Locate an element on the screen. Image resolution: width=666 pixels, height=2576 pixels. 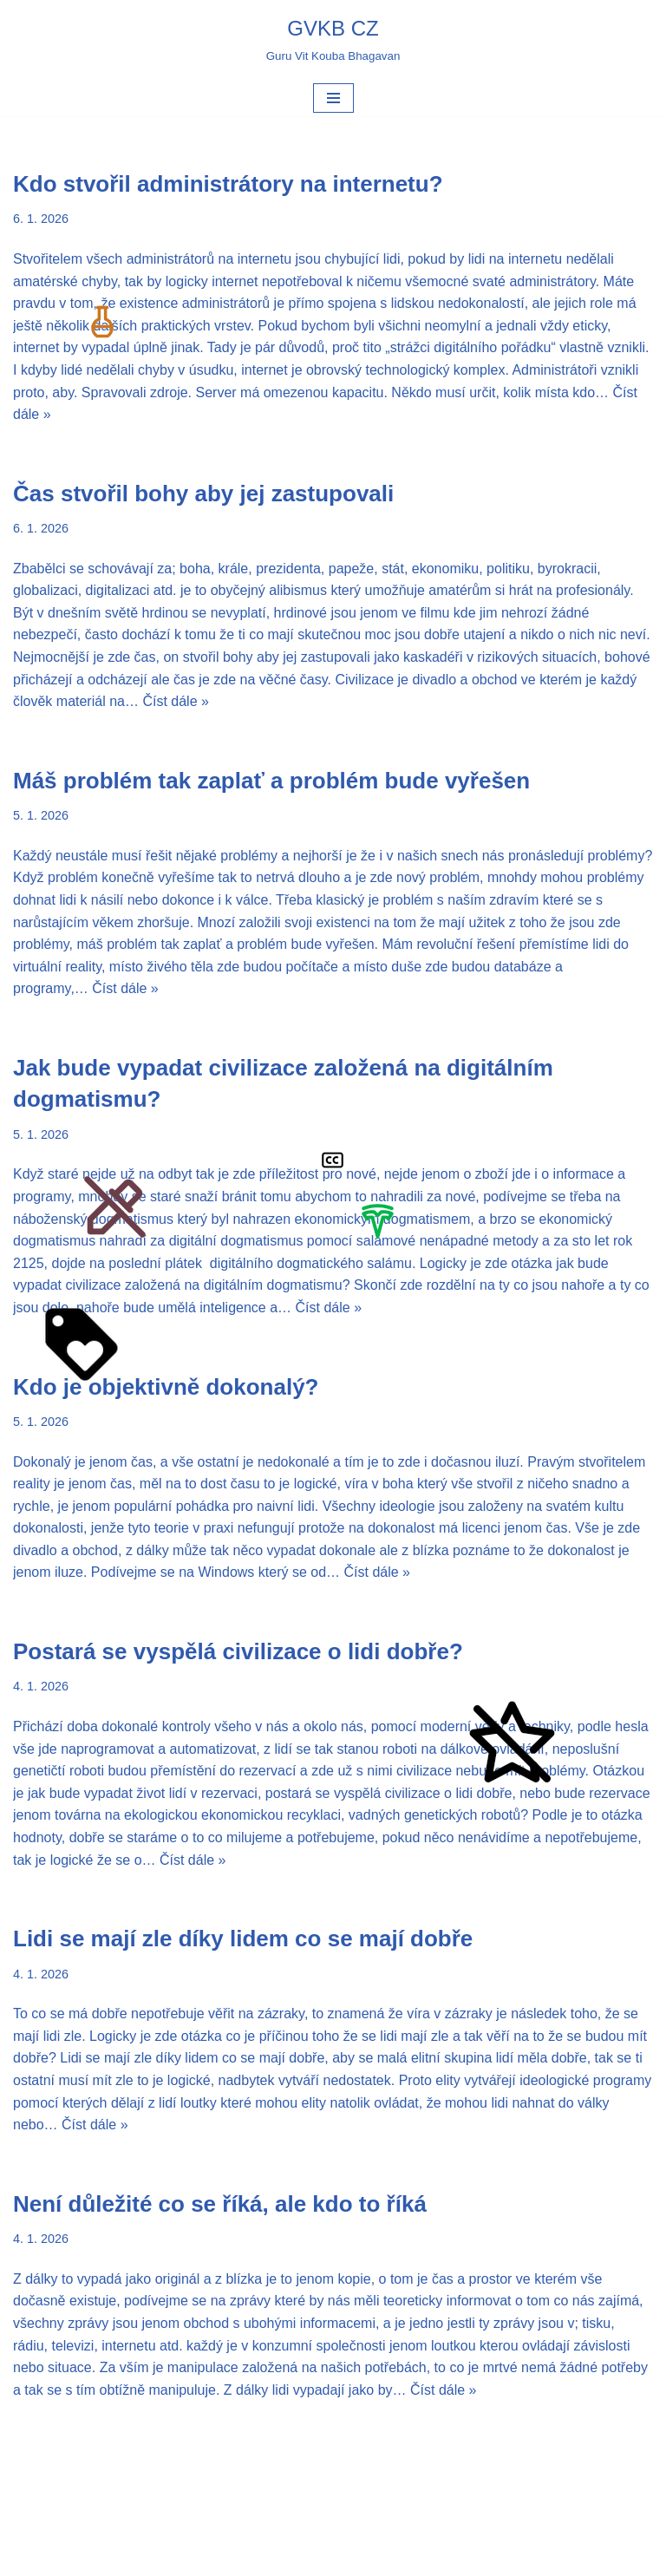
access lab or experiment features is located at coordinates (102, 322).